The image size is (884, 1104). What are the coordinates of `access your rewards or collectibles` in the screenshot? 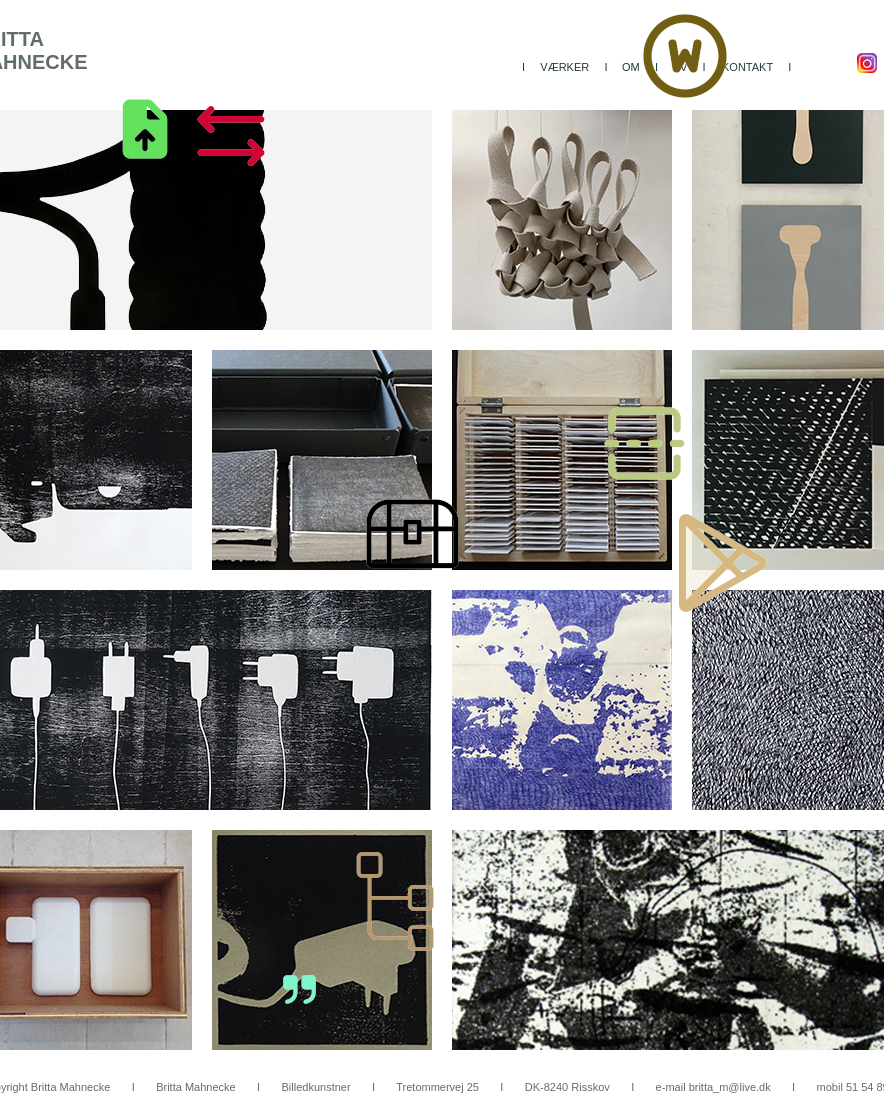 It's located at (412, 535).